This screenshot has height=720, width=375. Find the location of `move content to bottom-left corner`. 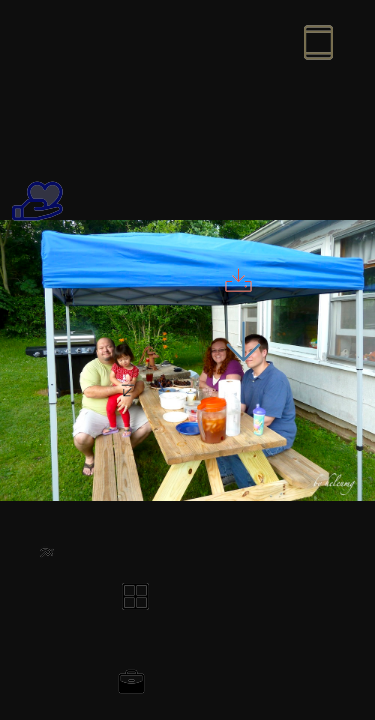

move content to bottom-left corner is located at coordinates (127, 390).